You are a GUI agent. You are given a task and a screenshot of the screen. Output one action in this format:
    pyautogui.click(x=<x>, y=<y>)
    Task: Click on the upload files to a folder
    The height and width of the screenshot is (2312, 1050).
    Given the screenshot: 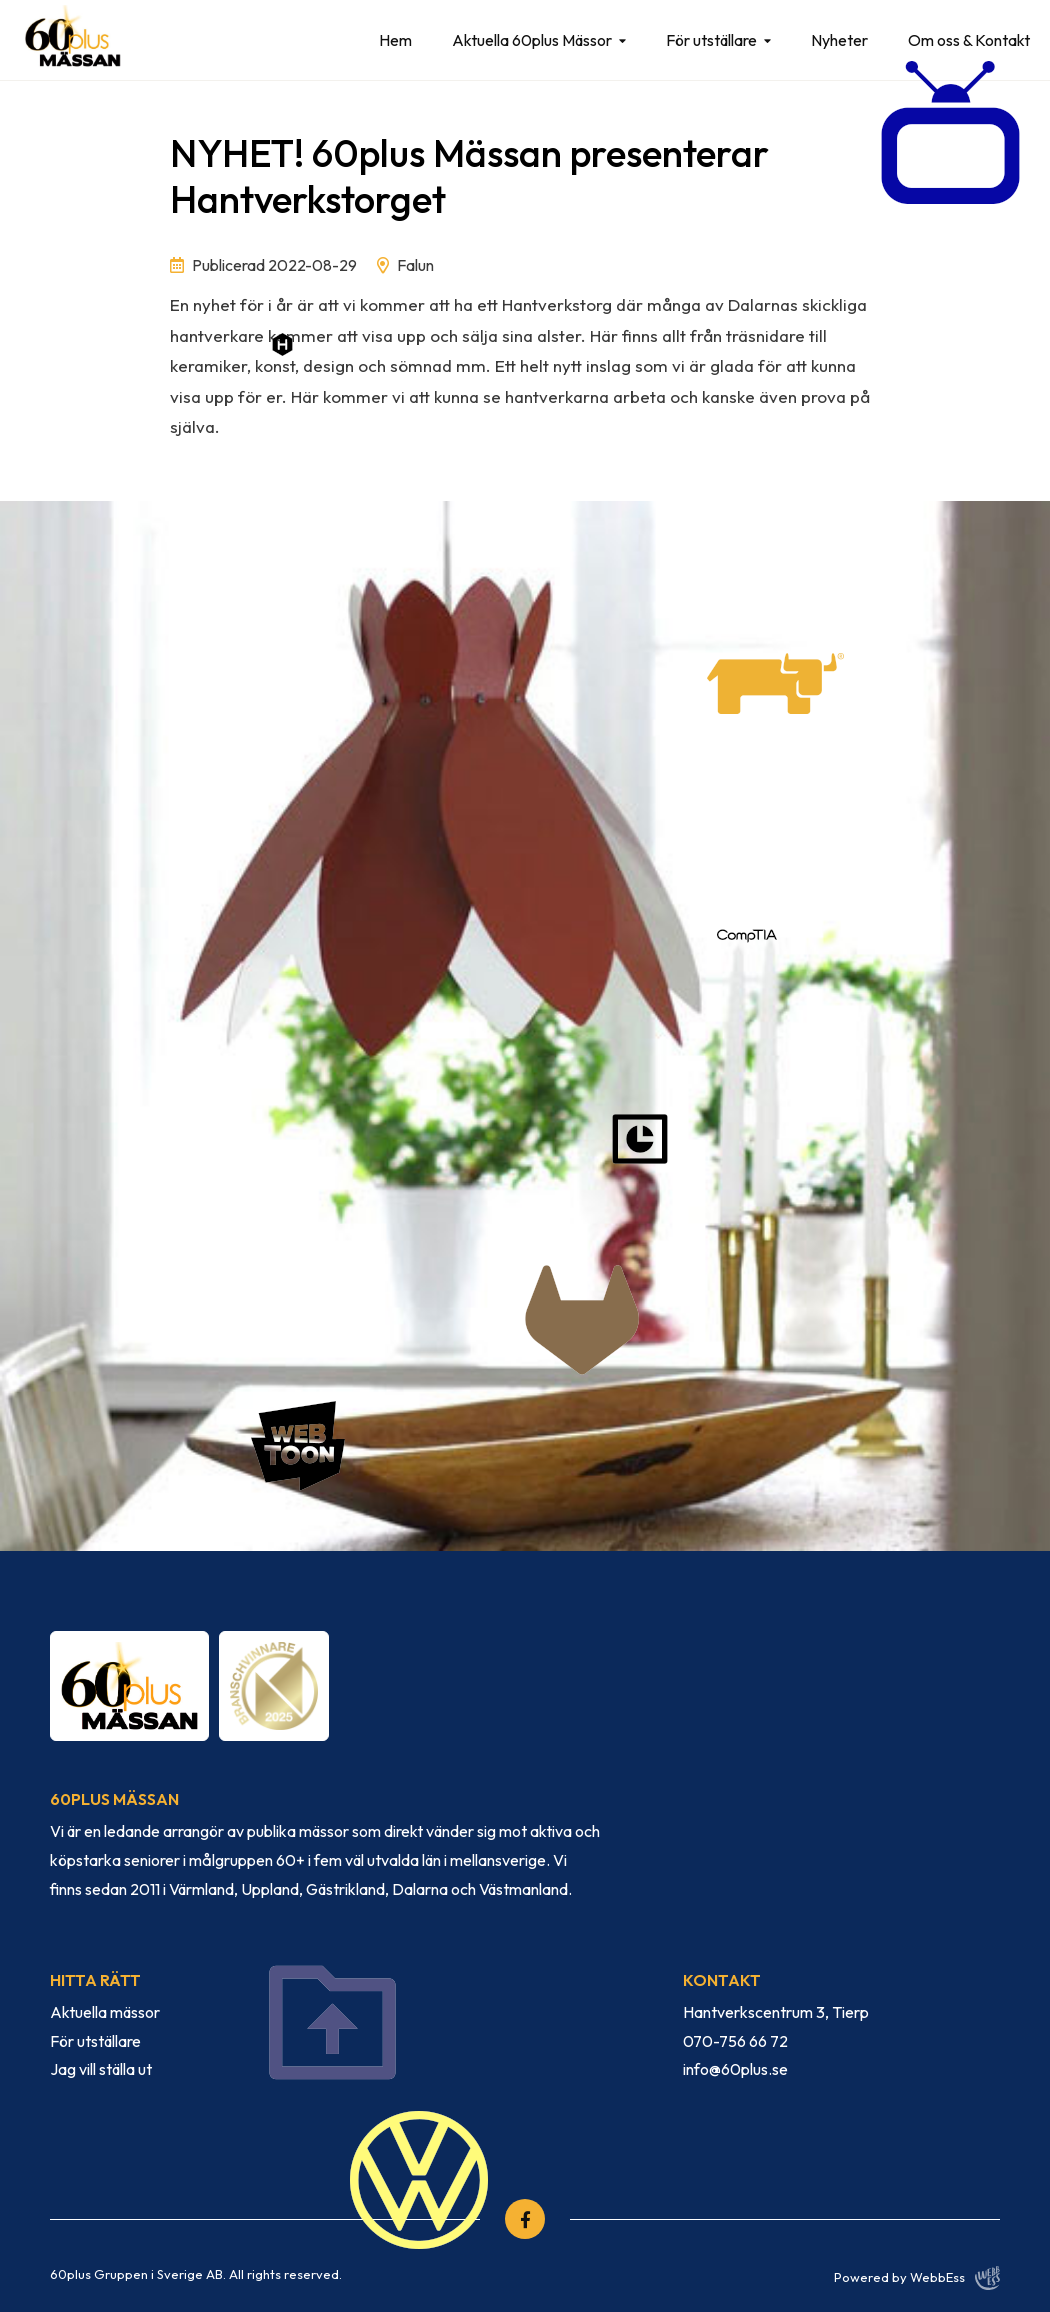 What is the action you would take?
    pyautogui.click(x=332, y=2022)
    